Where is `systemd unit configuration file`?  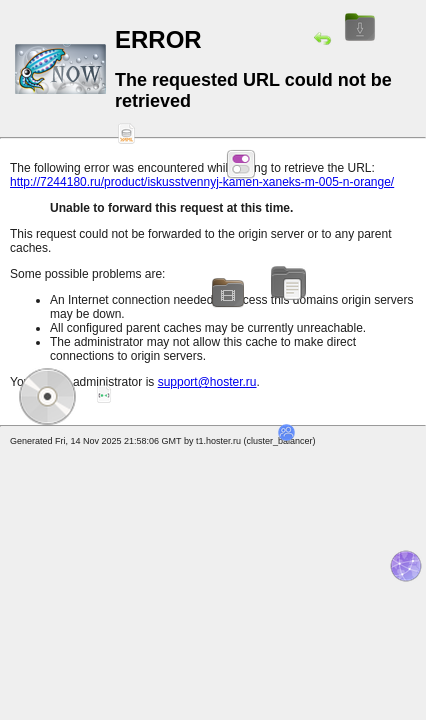
systemd unit configuration file is located at coordinates (104, 394).